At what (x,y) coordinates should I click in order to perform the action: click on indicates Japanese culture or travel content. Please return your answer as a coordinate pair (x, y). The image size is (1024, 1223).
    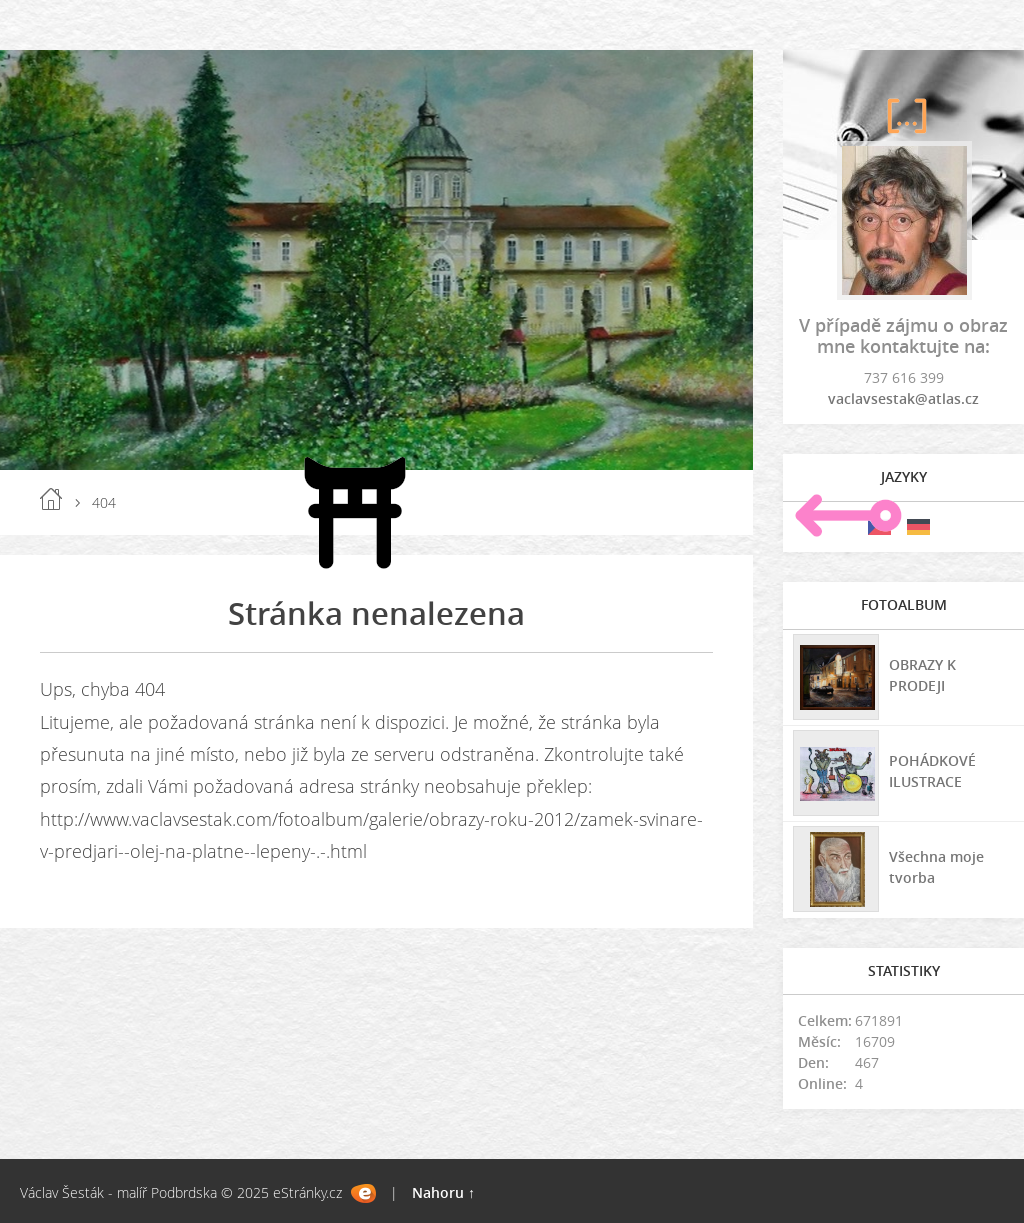
    Looking at the image, I should click on (355, 511).